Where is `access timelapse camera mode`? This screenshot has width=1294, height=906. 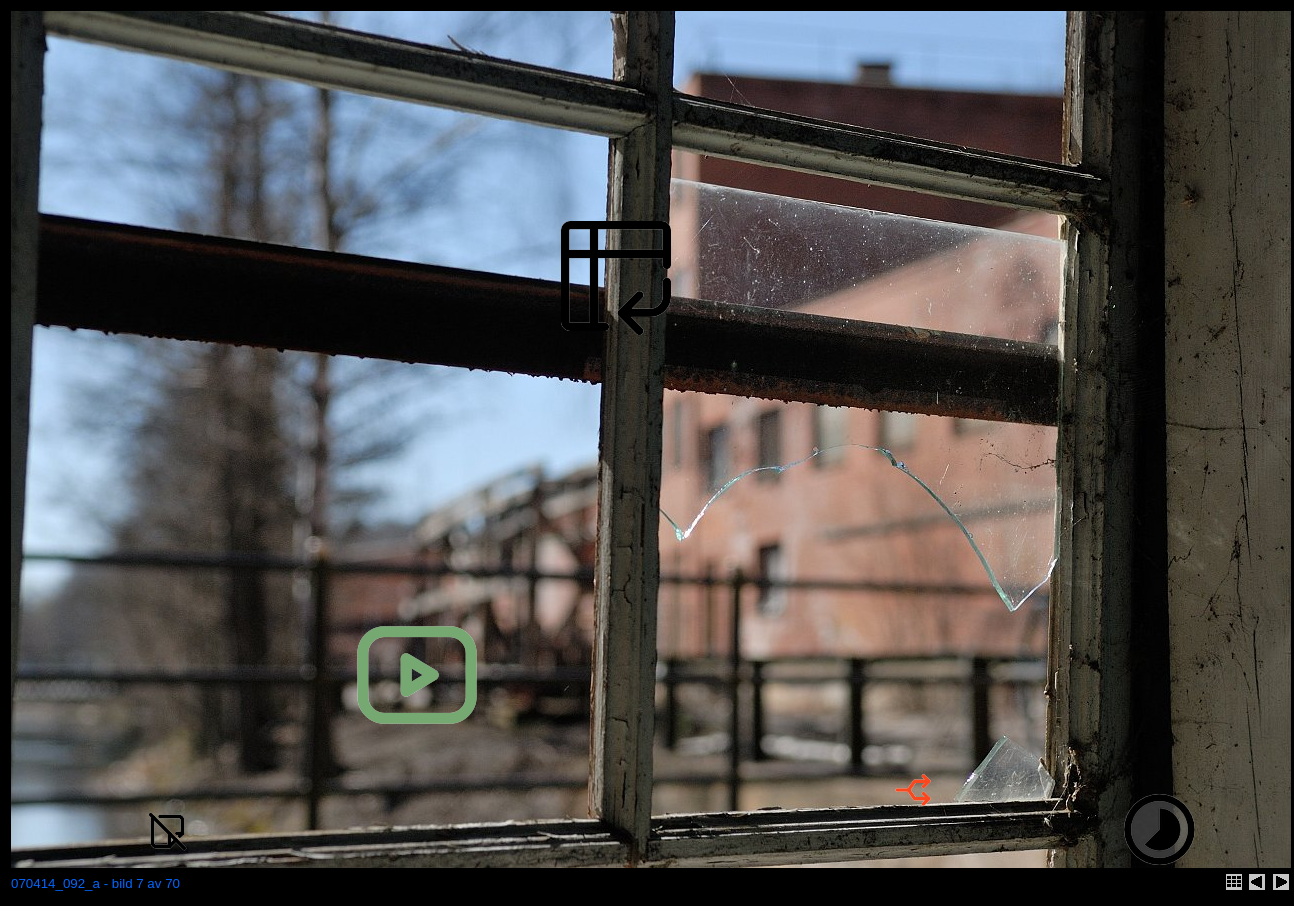
access timelapse camera mode is located at coordinates (1159, 829).